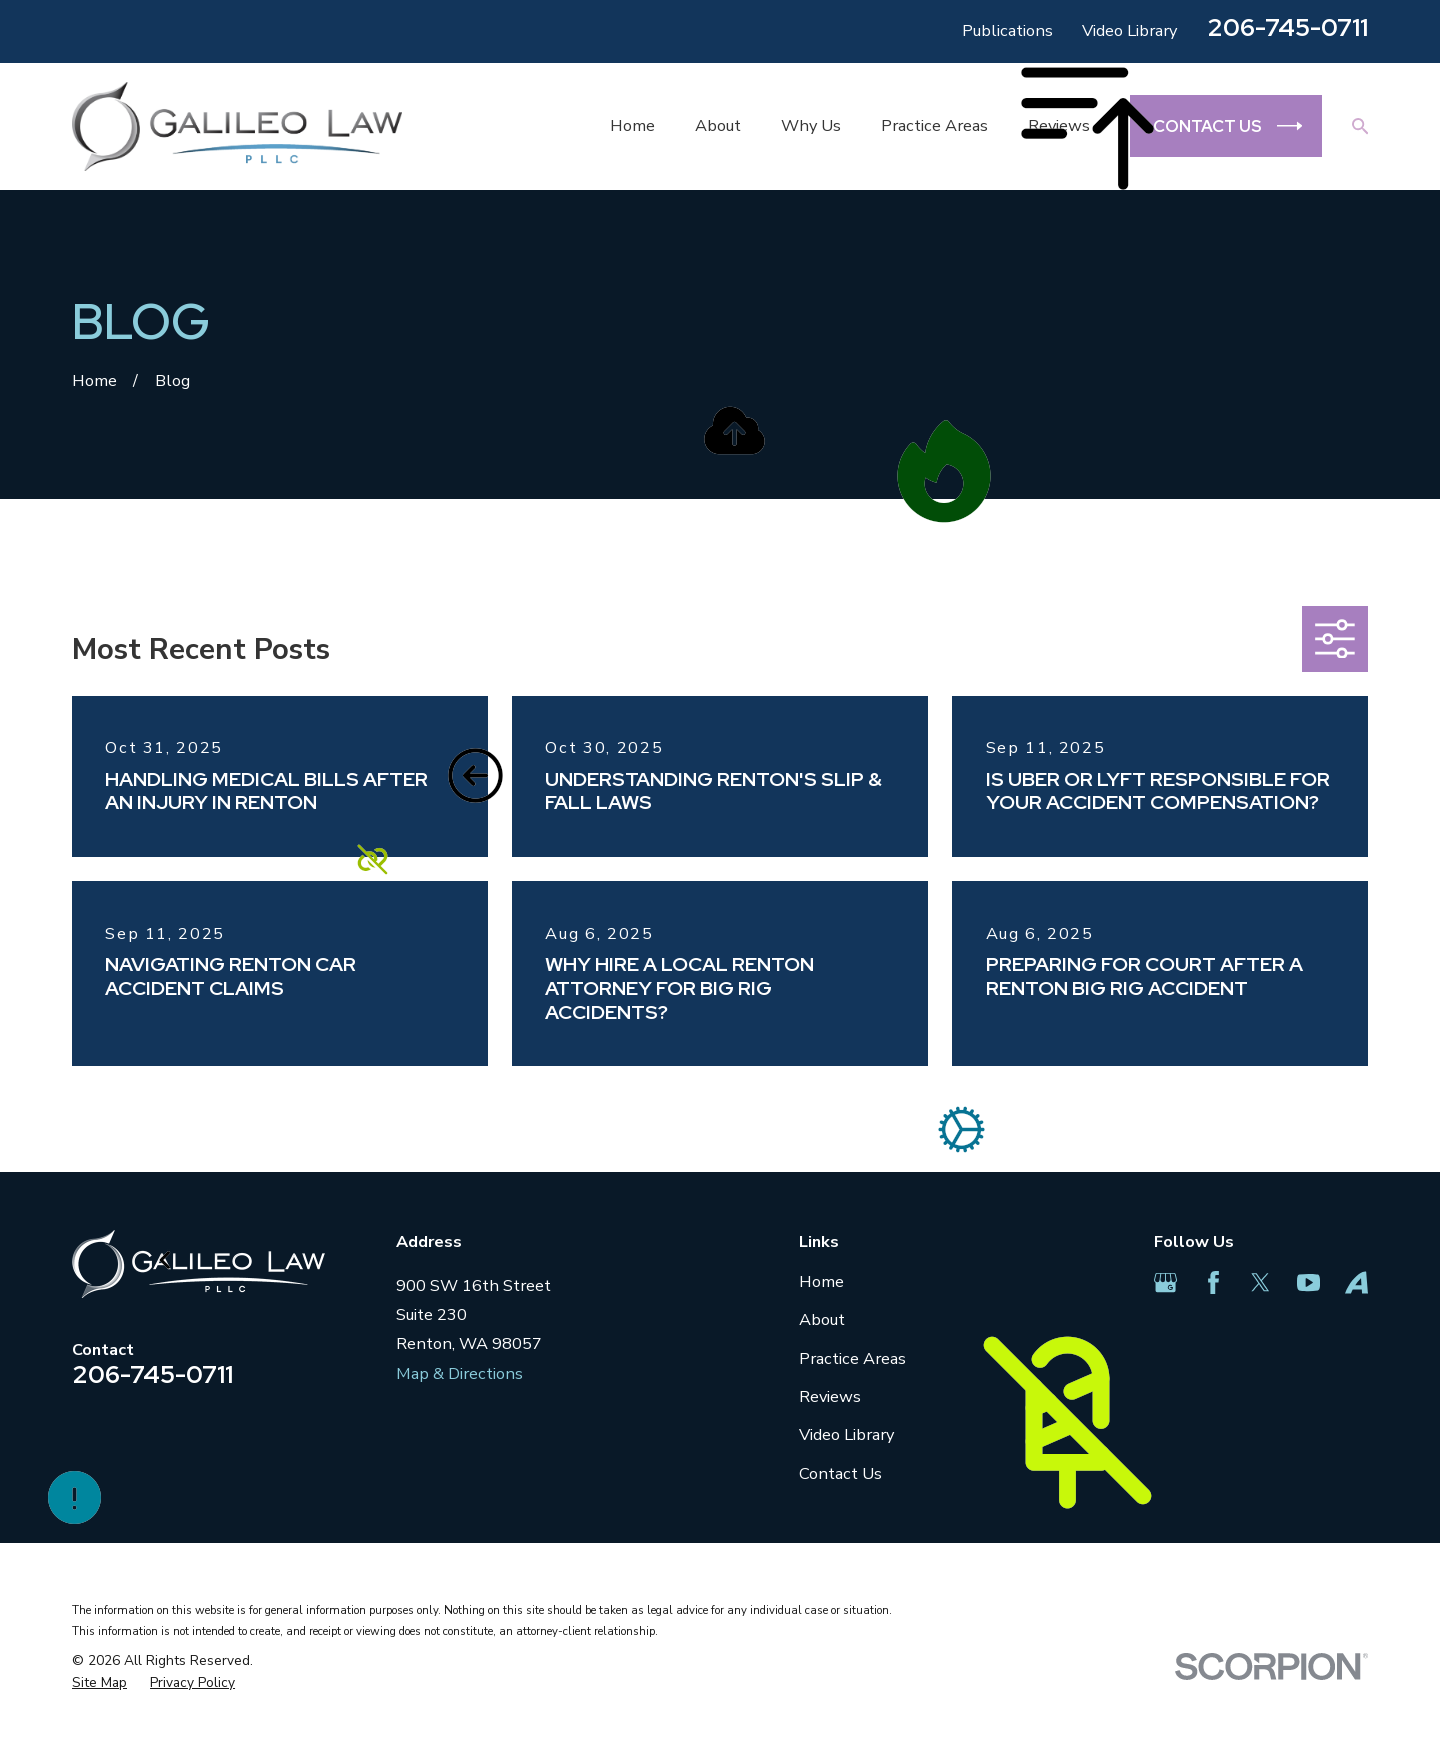 Image resolution: width=1440 pixels, height=1750 pixels. Describe the element at coordinates (961, 1129) in the screenshot. I see `access settings or preferences` at that location.